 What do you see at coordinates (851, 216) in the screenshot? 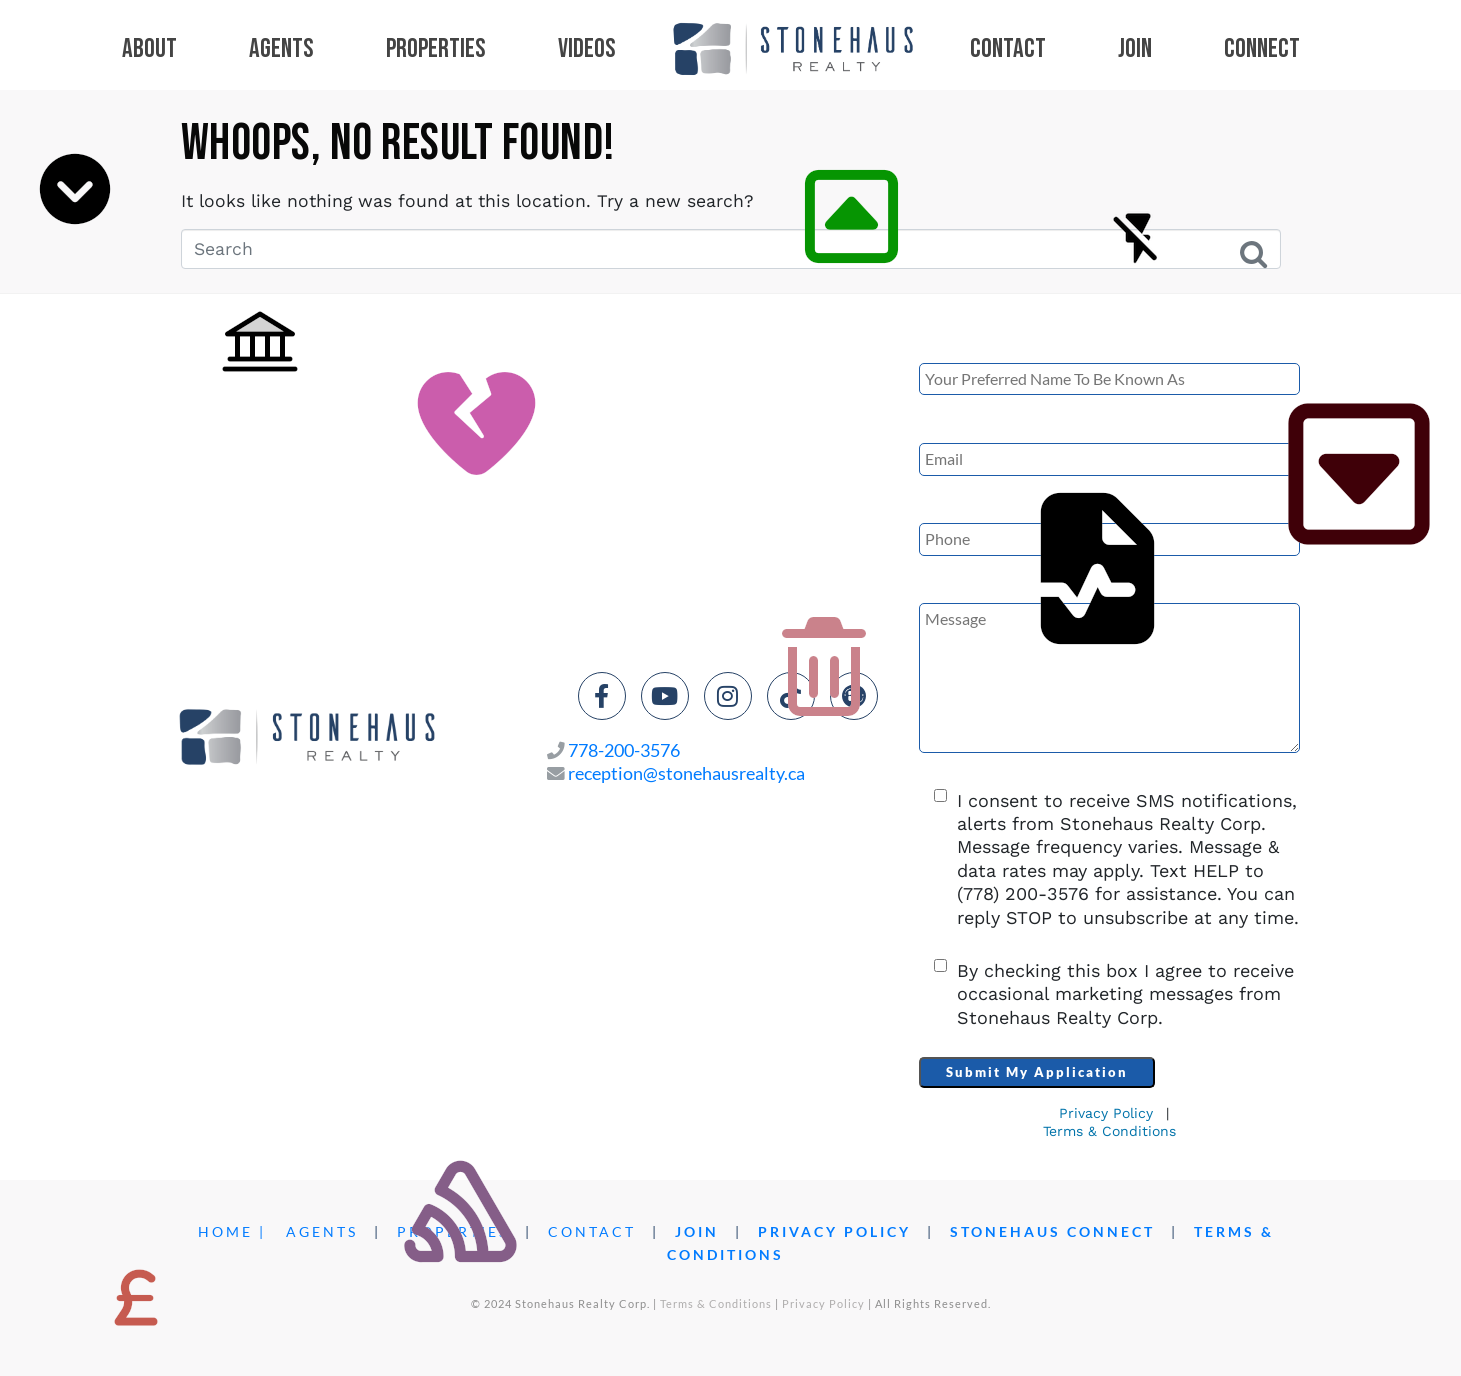
I see `expand or collapse a section upward` at bounding box center [851, 216].